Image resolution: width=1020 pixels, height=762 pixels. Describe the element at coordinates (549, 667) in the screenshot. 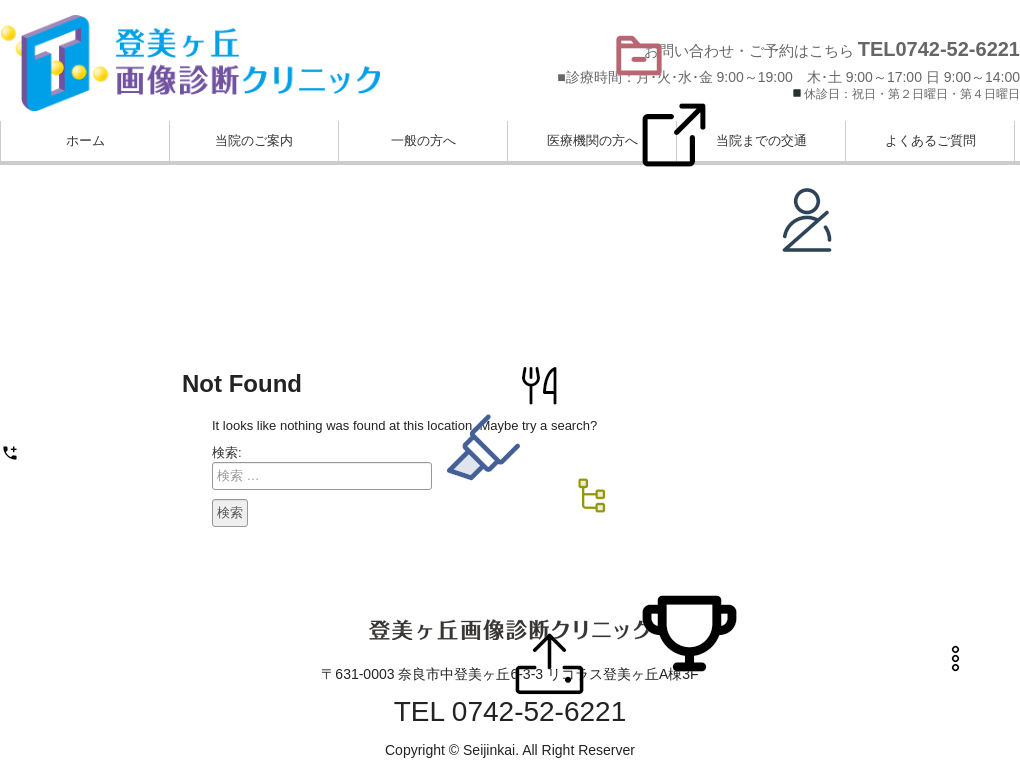

I see `upload a file or document` at that location.